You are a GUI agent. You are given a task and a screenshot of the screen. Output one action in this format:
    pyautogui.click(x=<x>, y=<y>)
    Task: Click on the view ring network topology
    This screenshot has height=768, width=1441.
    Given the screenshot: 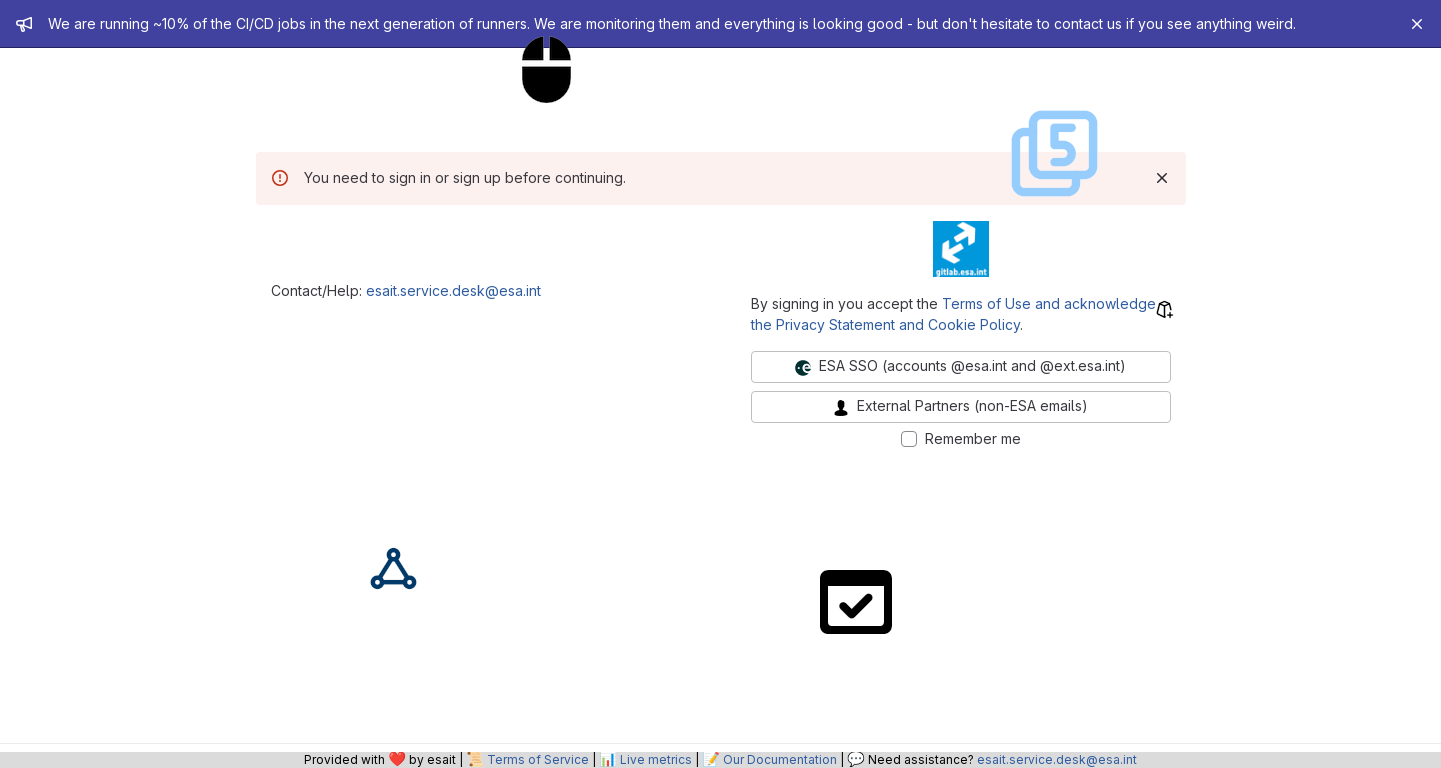 What is the action you would take?
    pyautogui.click(x=393, y=568)
    